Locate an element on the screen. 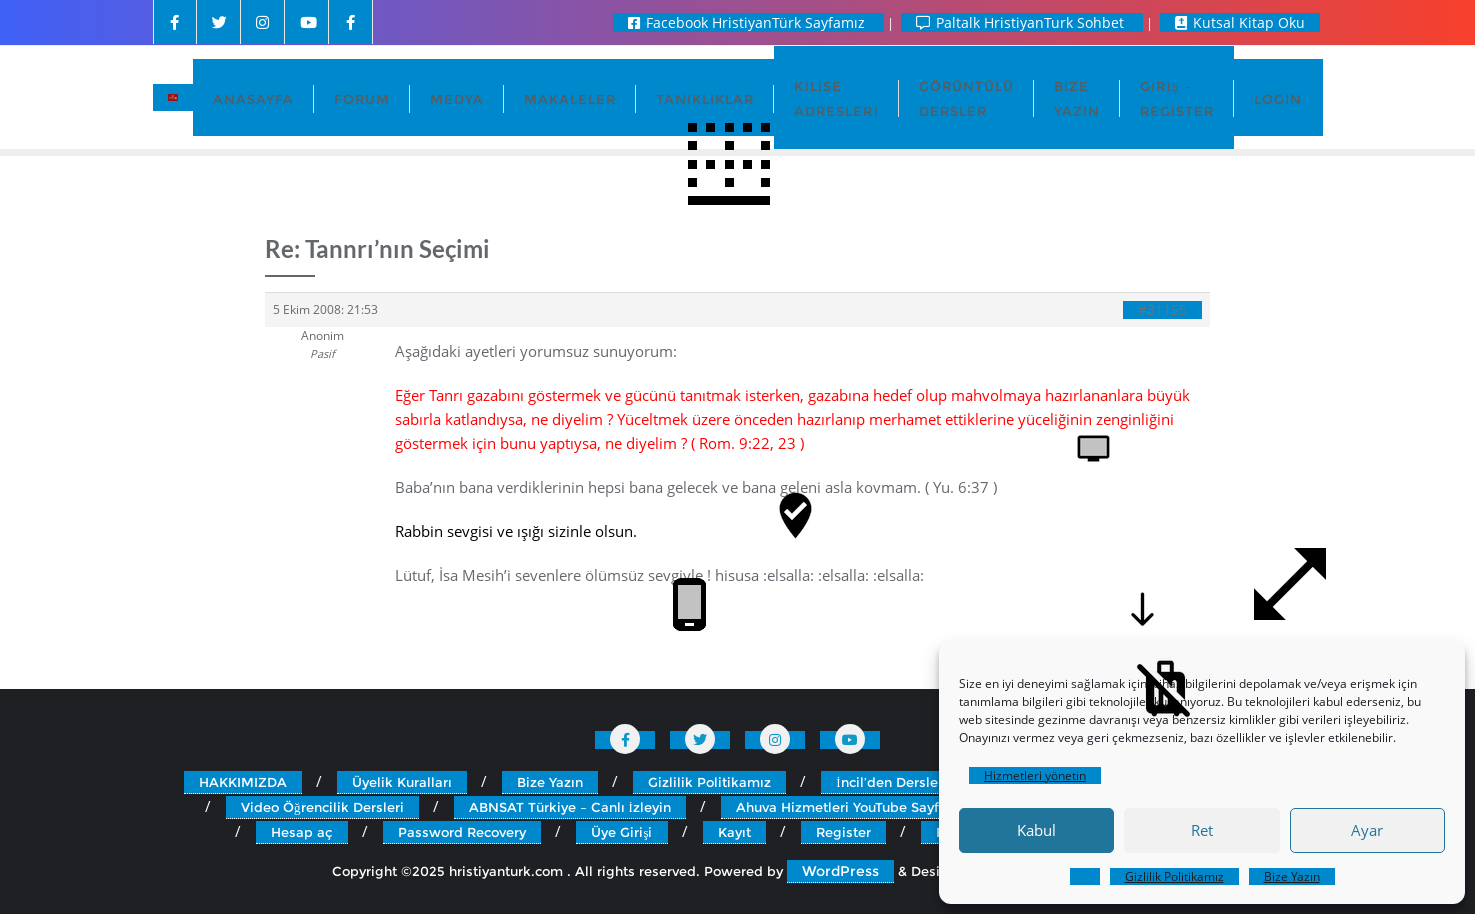  expand to full screen is located at coordinates (1290, 584).